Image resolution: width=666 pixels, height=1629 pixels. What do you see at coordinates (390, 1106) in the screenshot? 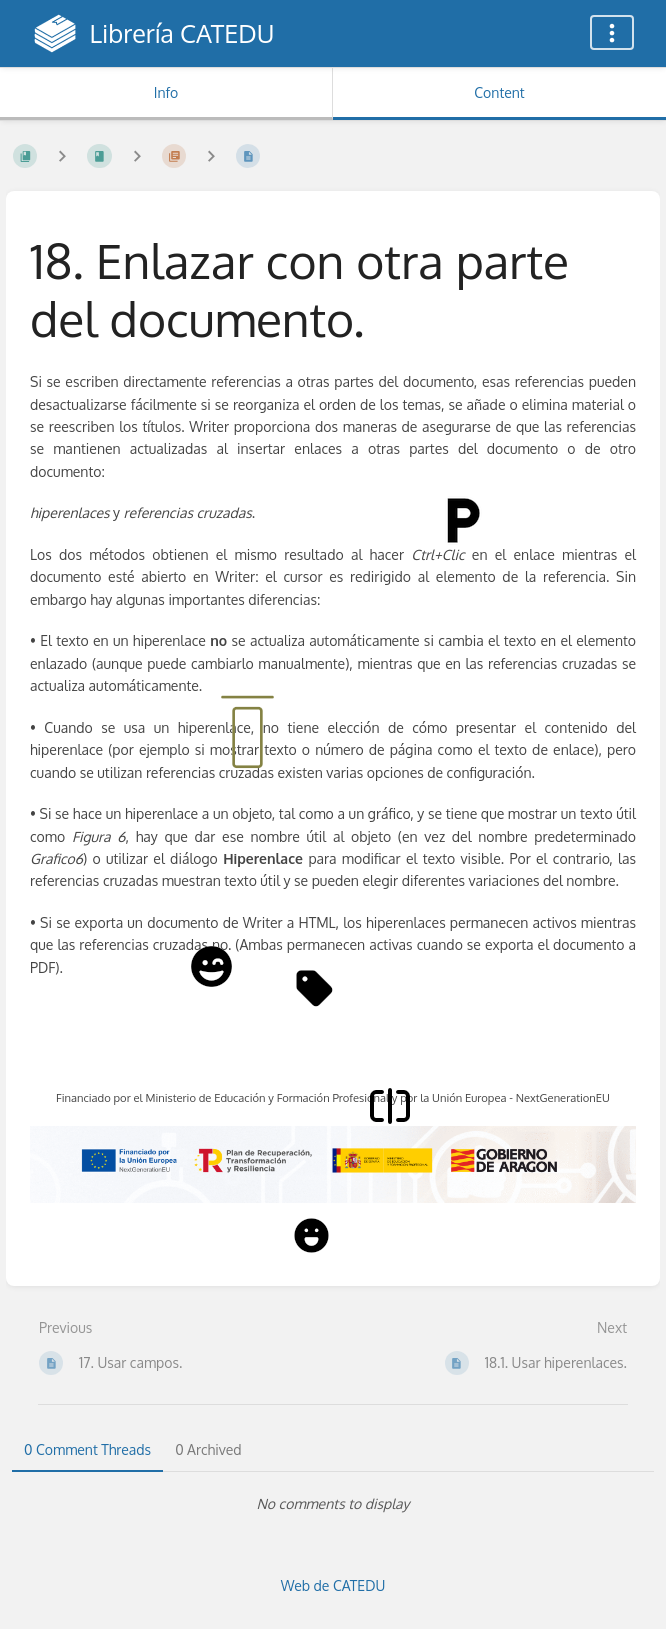
I see `split view horizontally` at bounding box center [390, 1106].